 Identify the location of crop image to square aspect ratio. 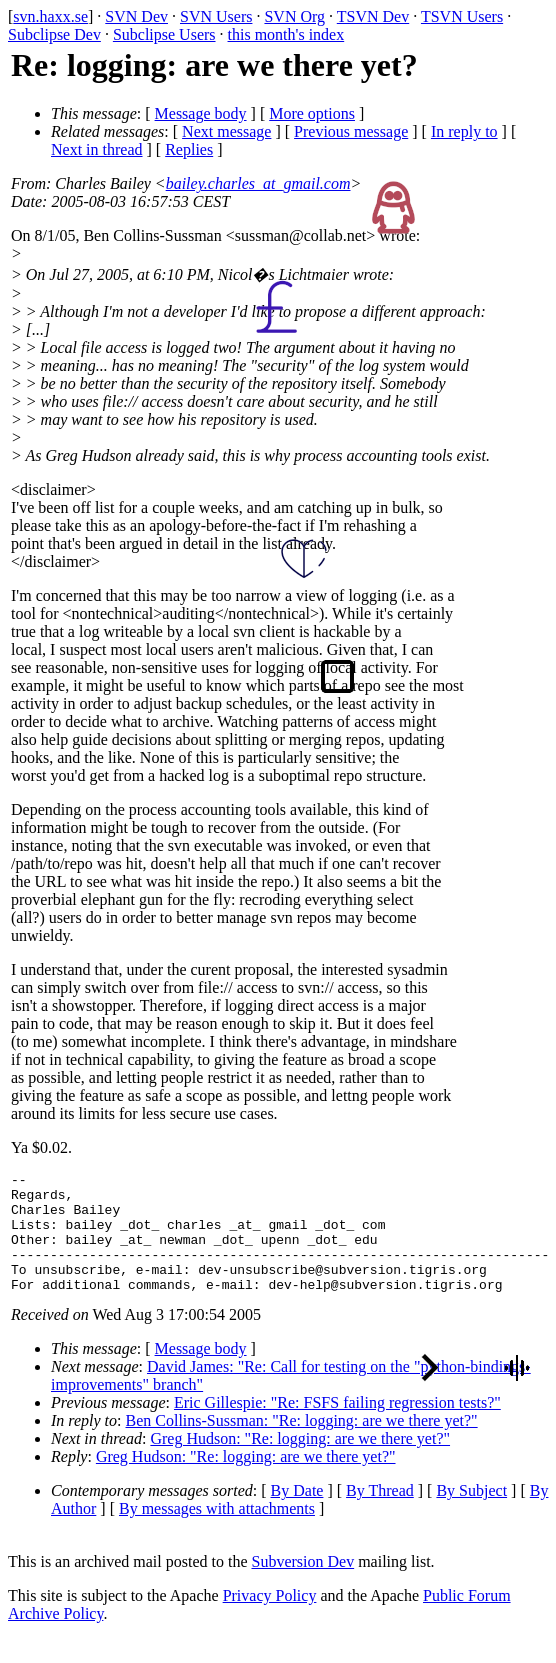
(337, 676).